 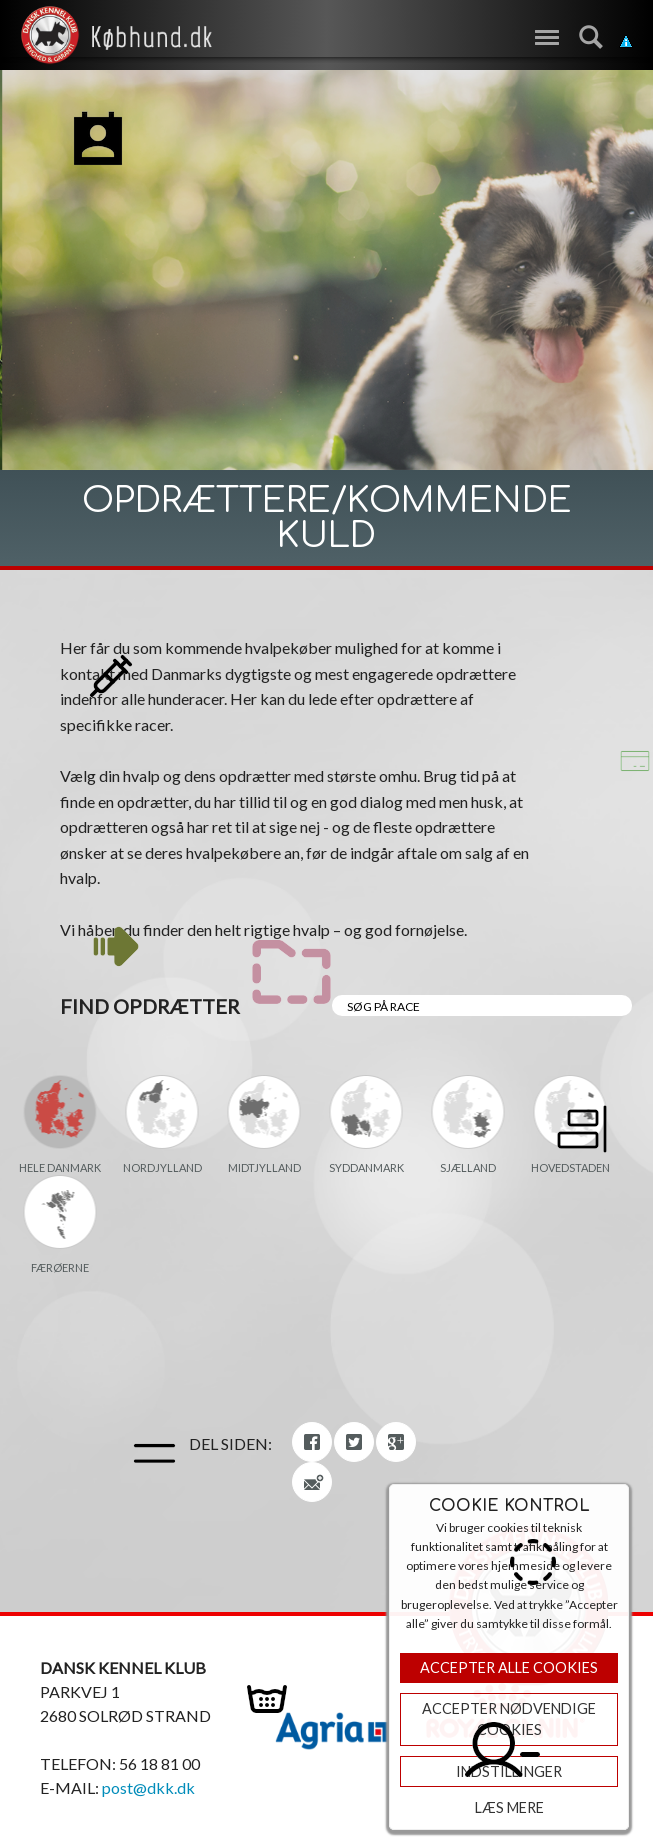 I want to click on create a new draft issue, so click(x=533, y=1562).